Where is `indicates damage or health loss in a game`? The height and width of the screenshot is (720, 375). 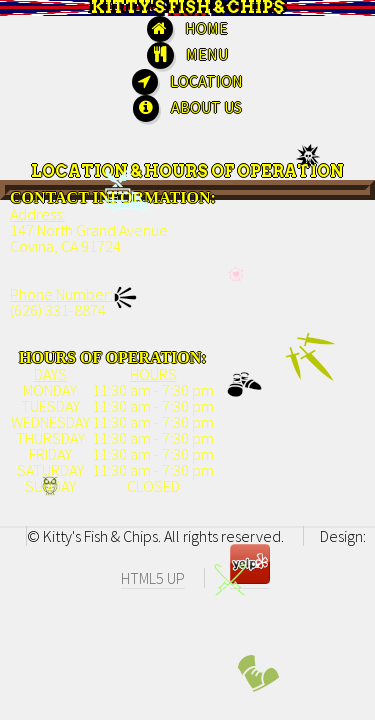
indicates damage or health loss in a game is located at coordinates (236, 274).